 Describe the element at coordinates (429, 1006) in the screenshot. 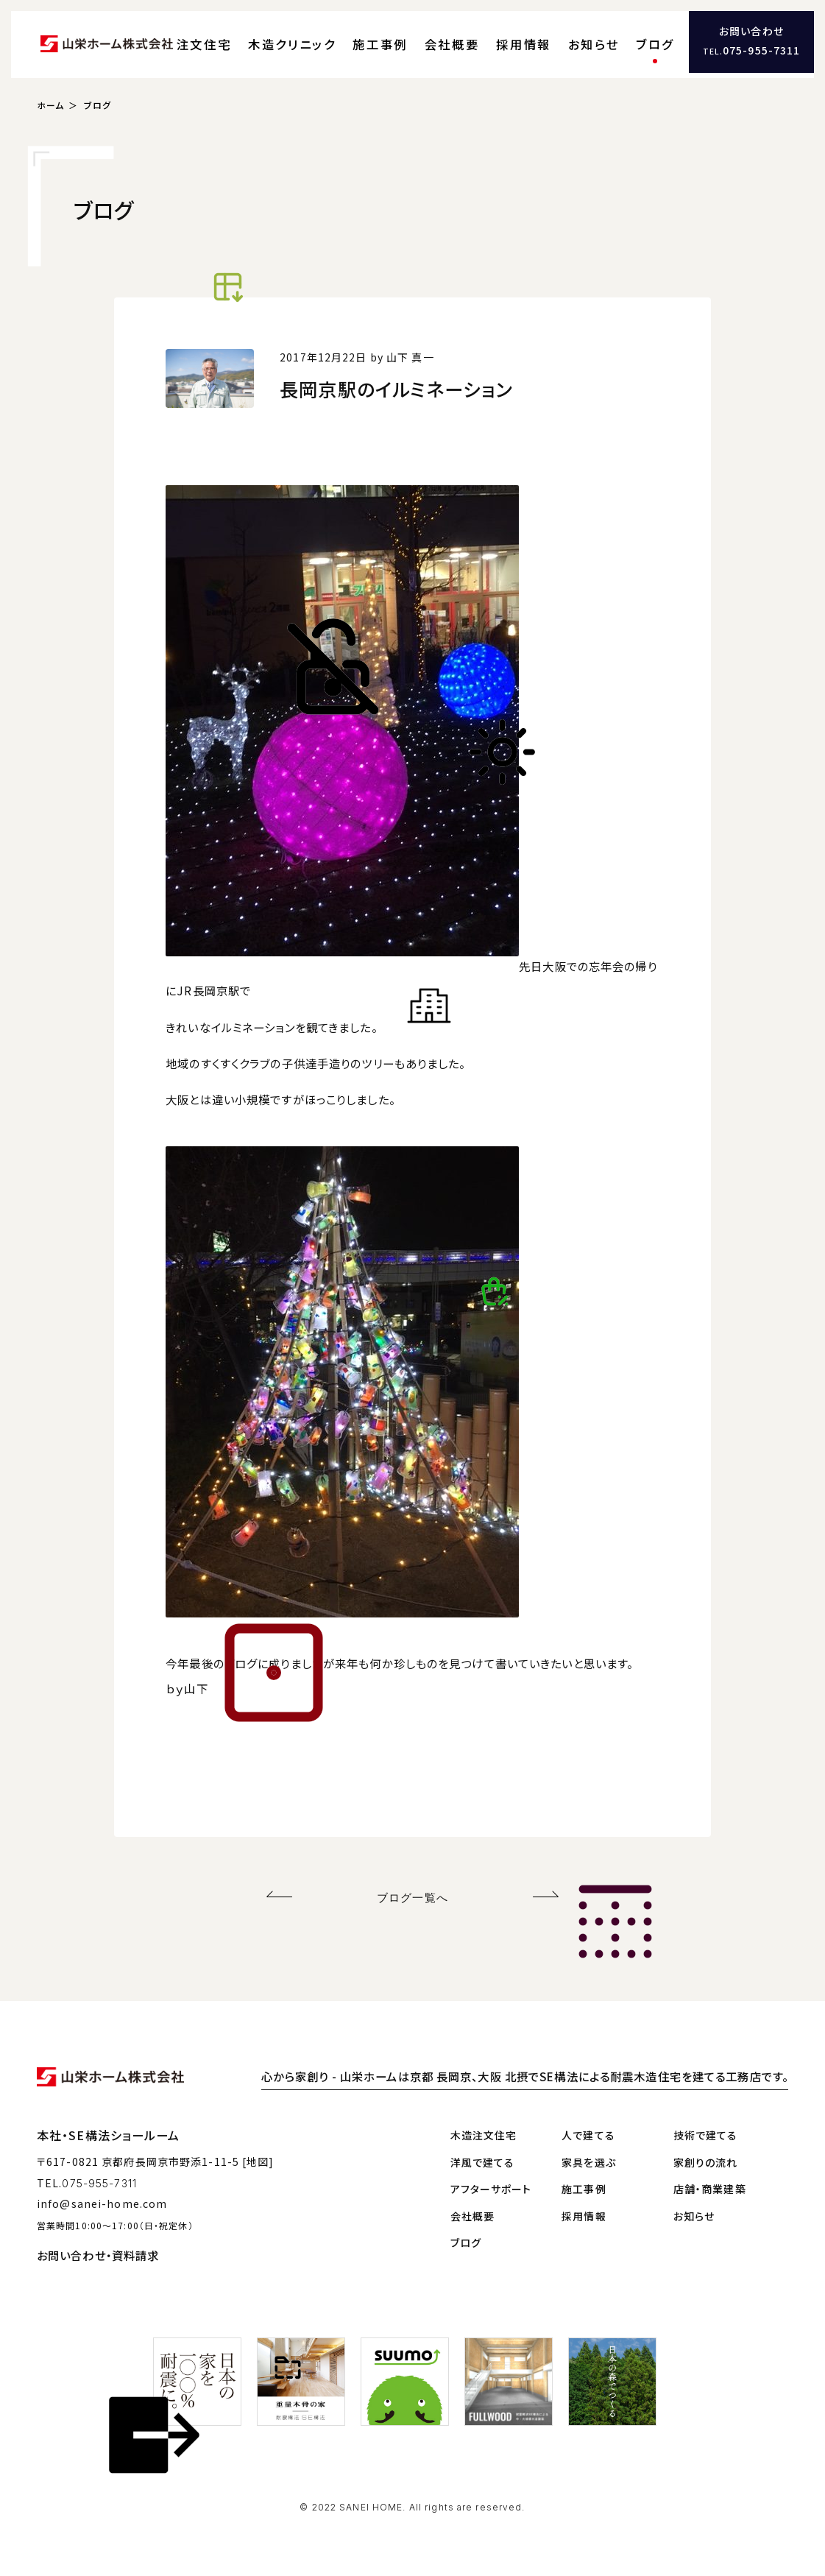

I see `view apartment or residential properties` at that location.